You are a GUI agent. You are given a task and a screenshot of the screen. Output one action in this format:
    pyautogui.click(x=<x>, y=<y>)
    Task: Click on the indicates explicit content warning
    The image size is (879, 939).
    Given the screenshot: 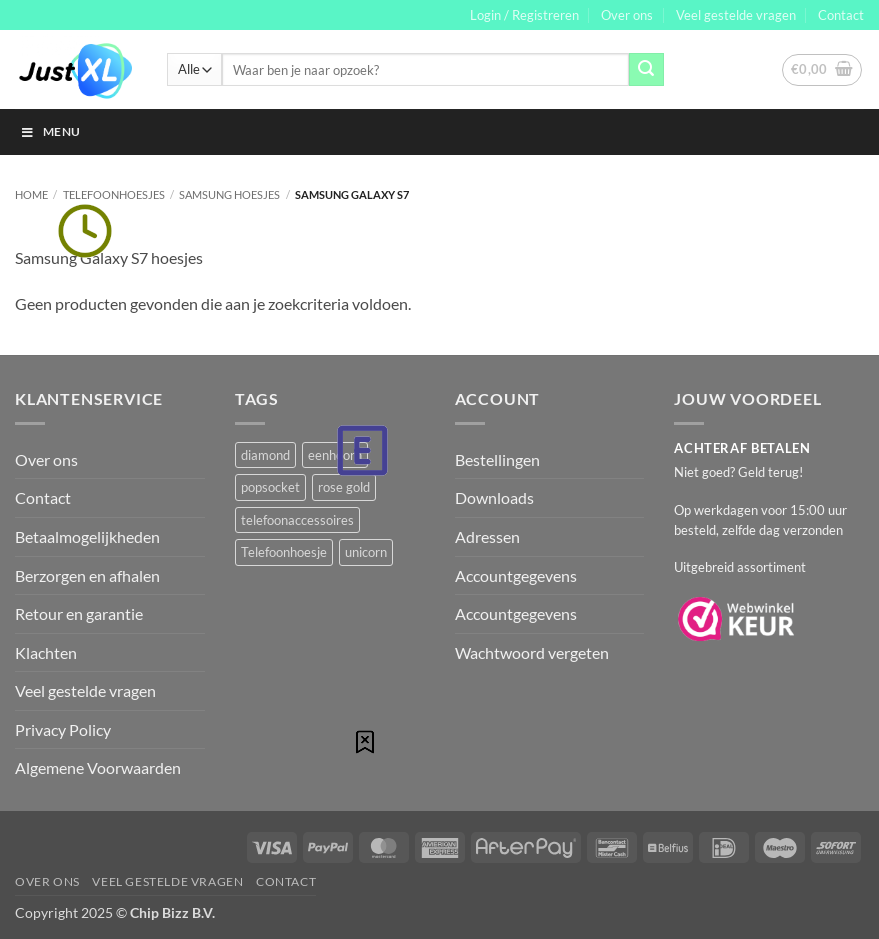 What is the action you would take?
    pyautogui.click(x=362, y=450)
    